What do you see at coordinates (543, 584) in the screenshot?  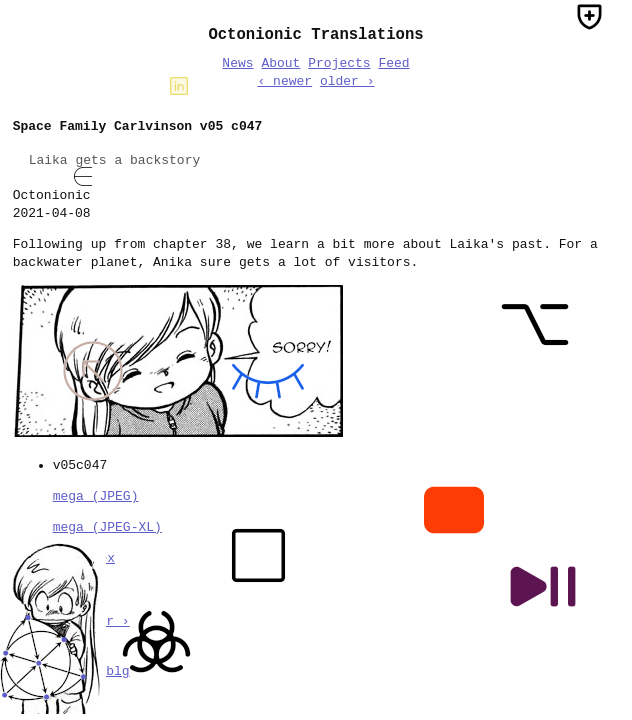 I see `toggle between play and pause for media playback` at bounding box center [543, 584].